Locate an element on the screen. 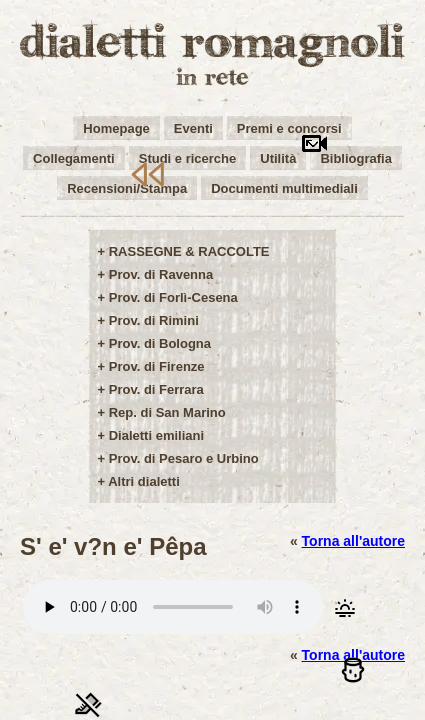  indicates a restricted area where stepping is prohibited is located at coordinates (88, 704).